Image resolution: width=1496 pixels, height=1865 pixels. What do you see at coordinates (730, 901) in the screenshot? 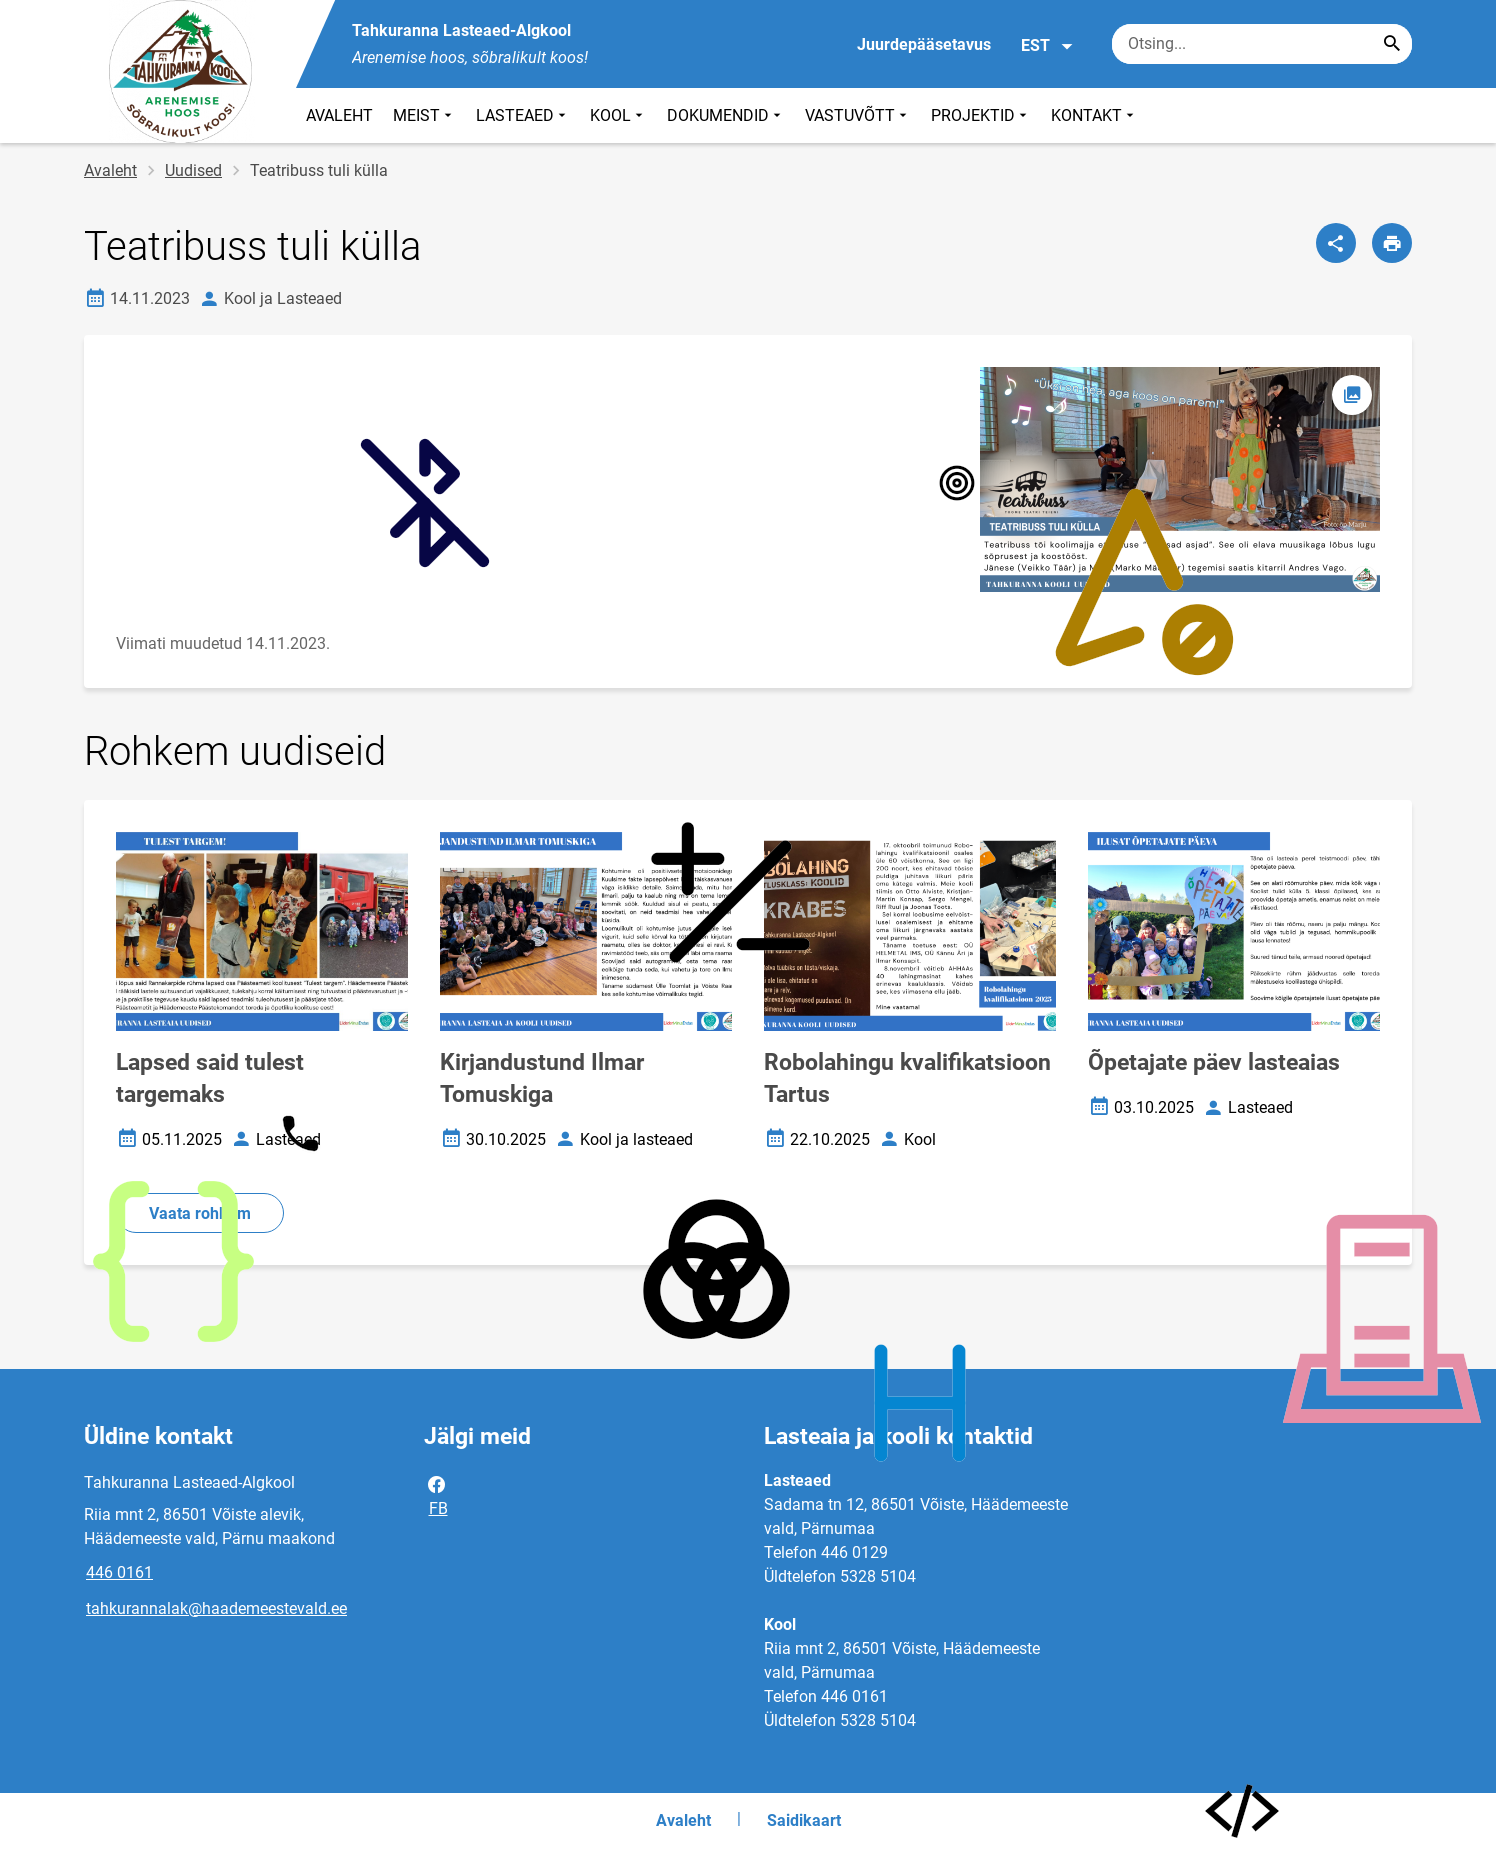
I see `toggle between adding or subtracting values` at bounding box center [730, 901].